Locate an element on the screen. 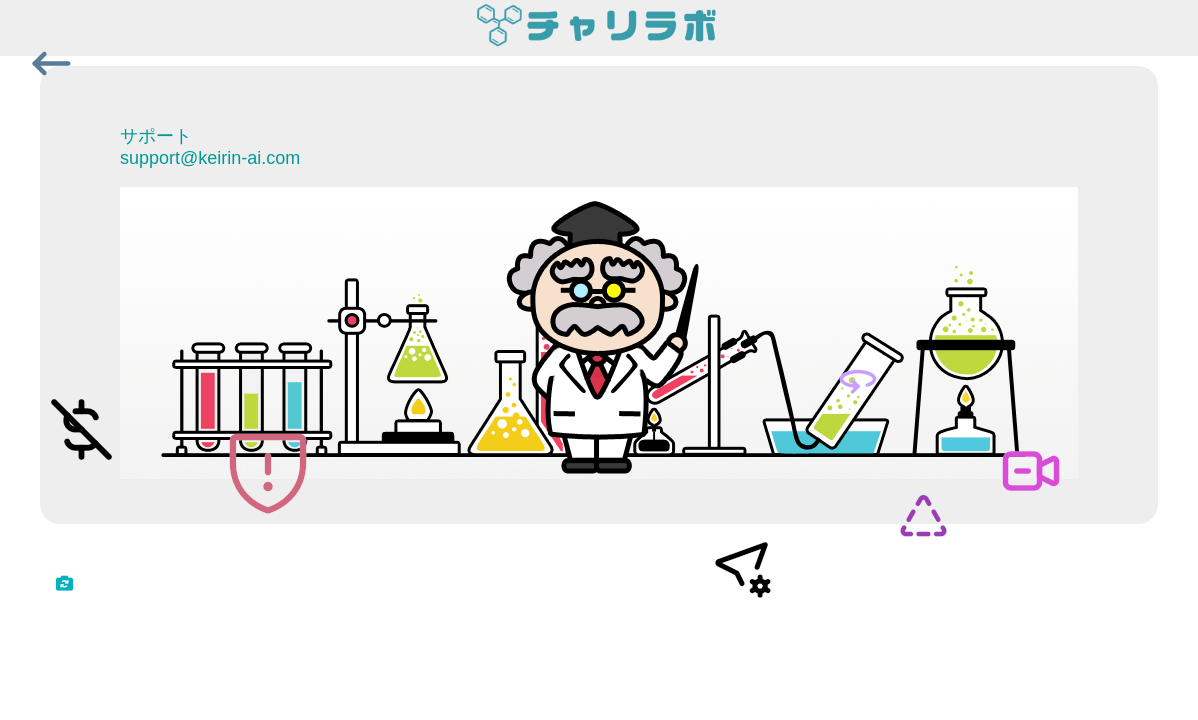 This screenshot has height=720, width=1198. remove video from playlist or queue is located at coordinates (1031, 471).